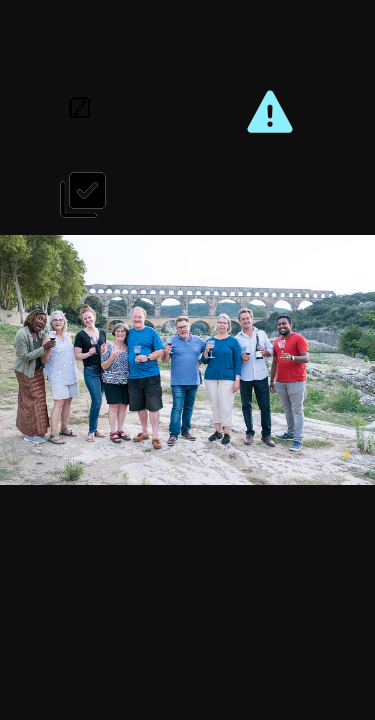 The height and width of the screenshot is (720, 375). Describe the element at coordinates (80, 108) in the screenshot. I see `indicates stairs or stairway access` at that location.